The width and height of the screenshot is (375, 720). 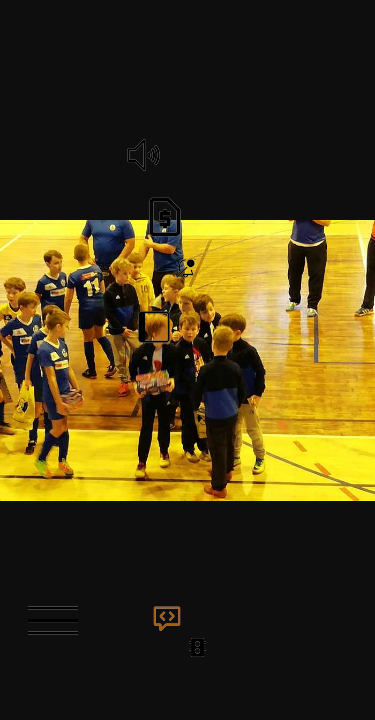 I want to click on unmute audio or restore sound, so click(x=143, y=155).